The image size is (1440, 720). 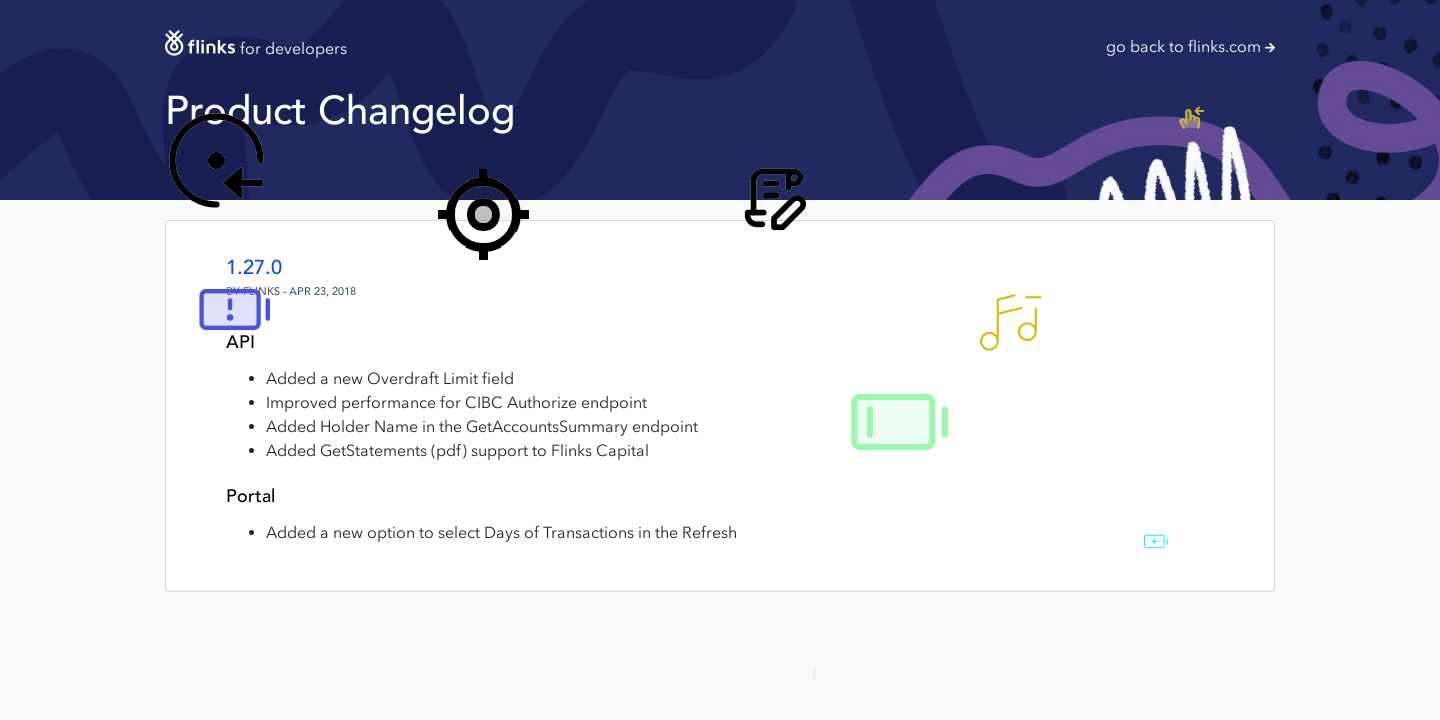 What do you see at coordinates (483, 214) in the screenshot?
I see `indicates GPS location is locked and active` at bounding box center [483, 214].